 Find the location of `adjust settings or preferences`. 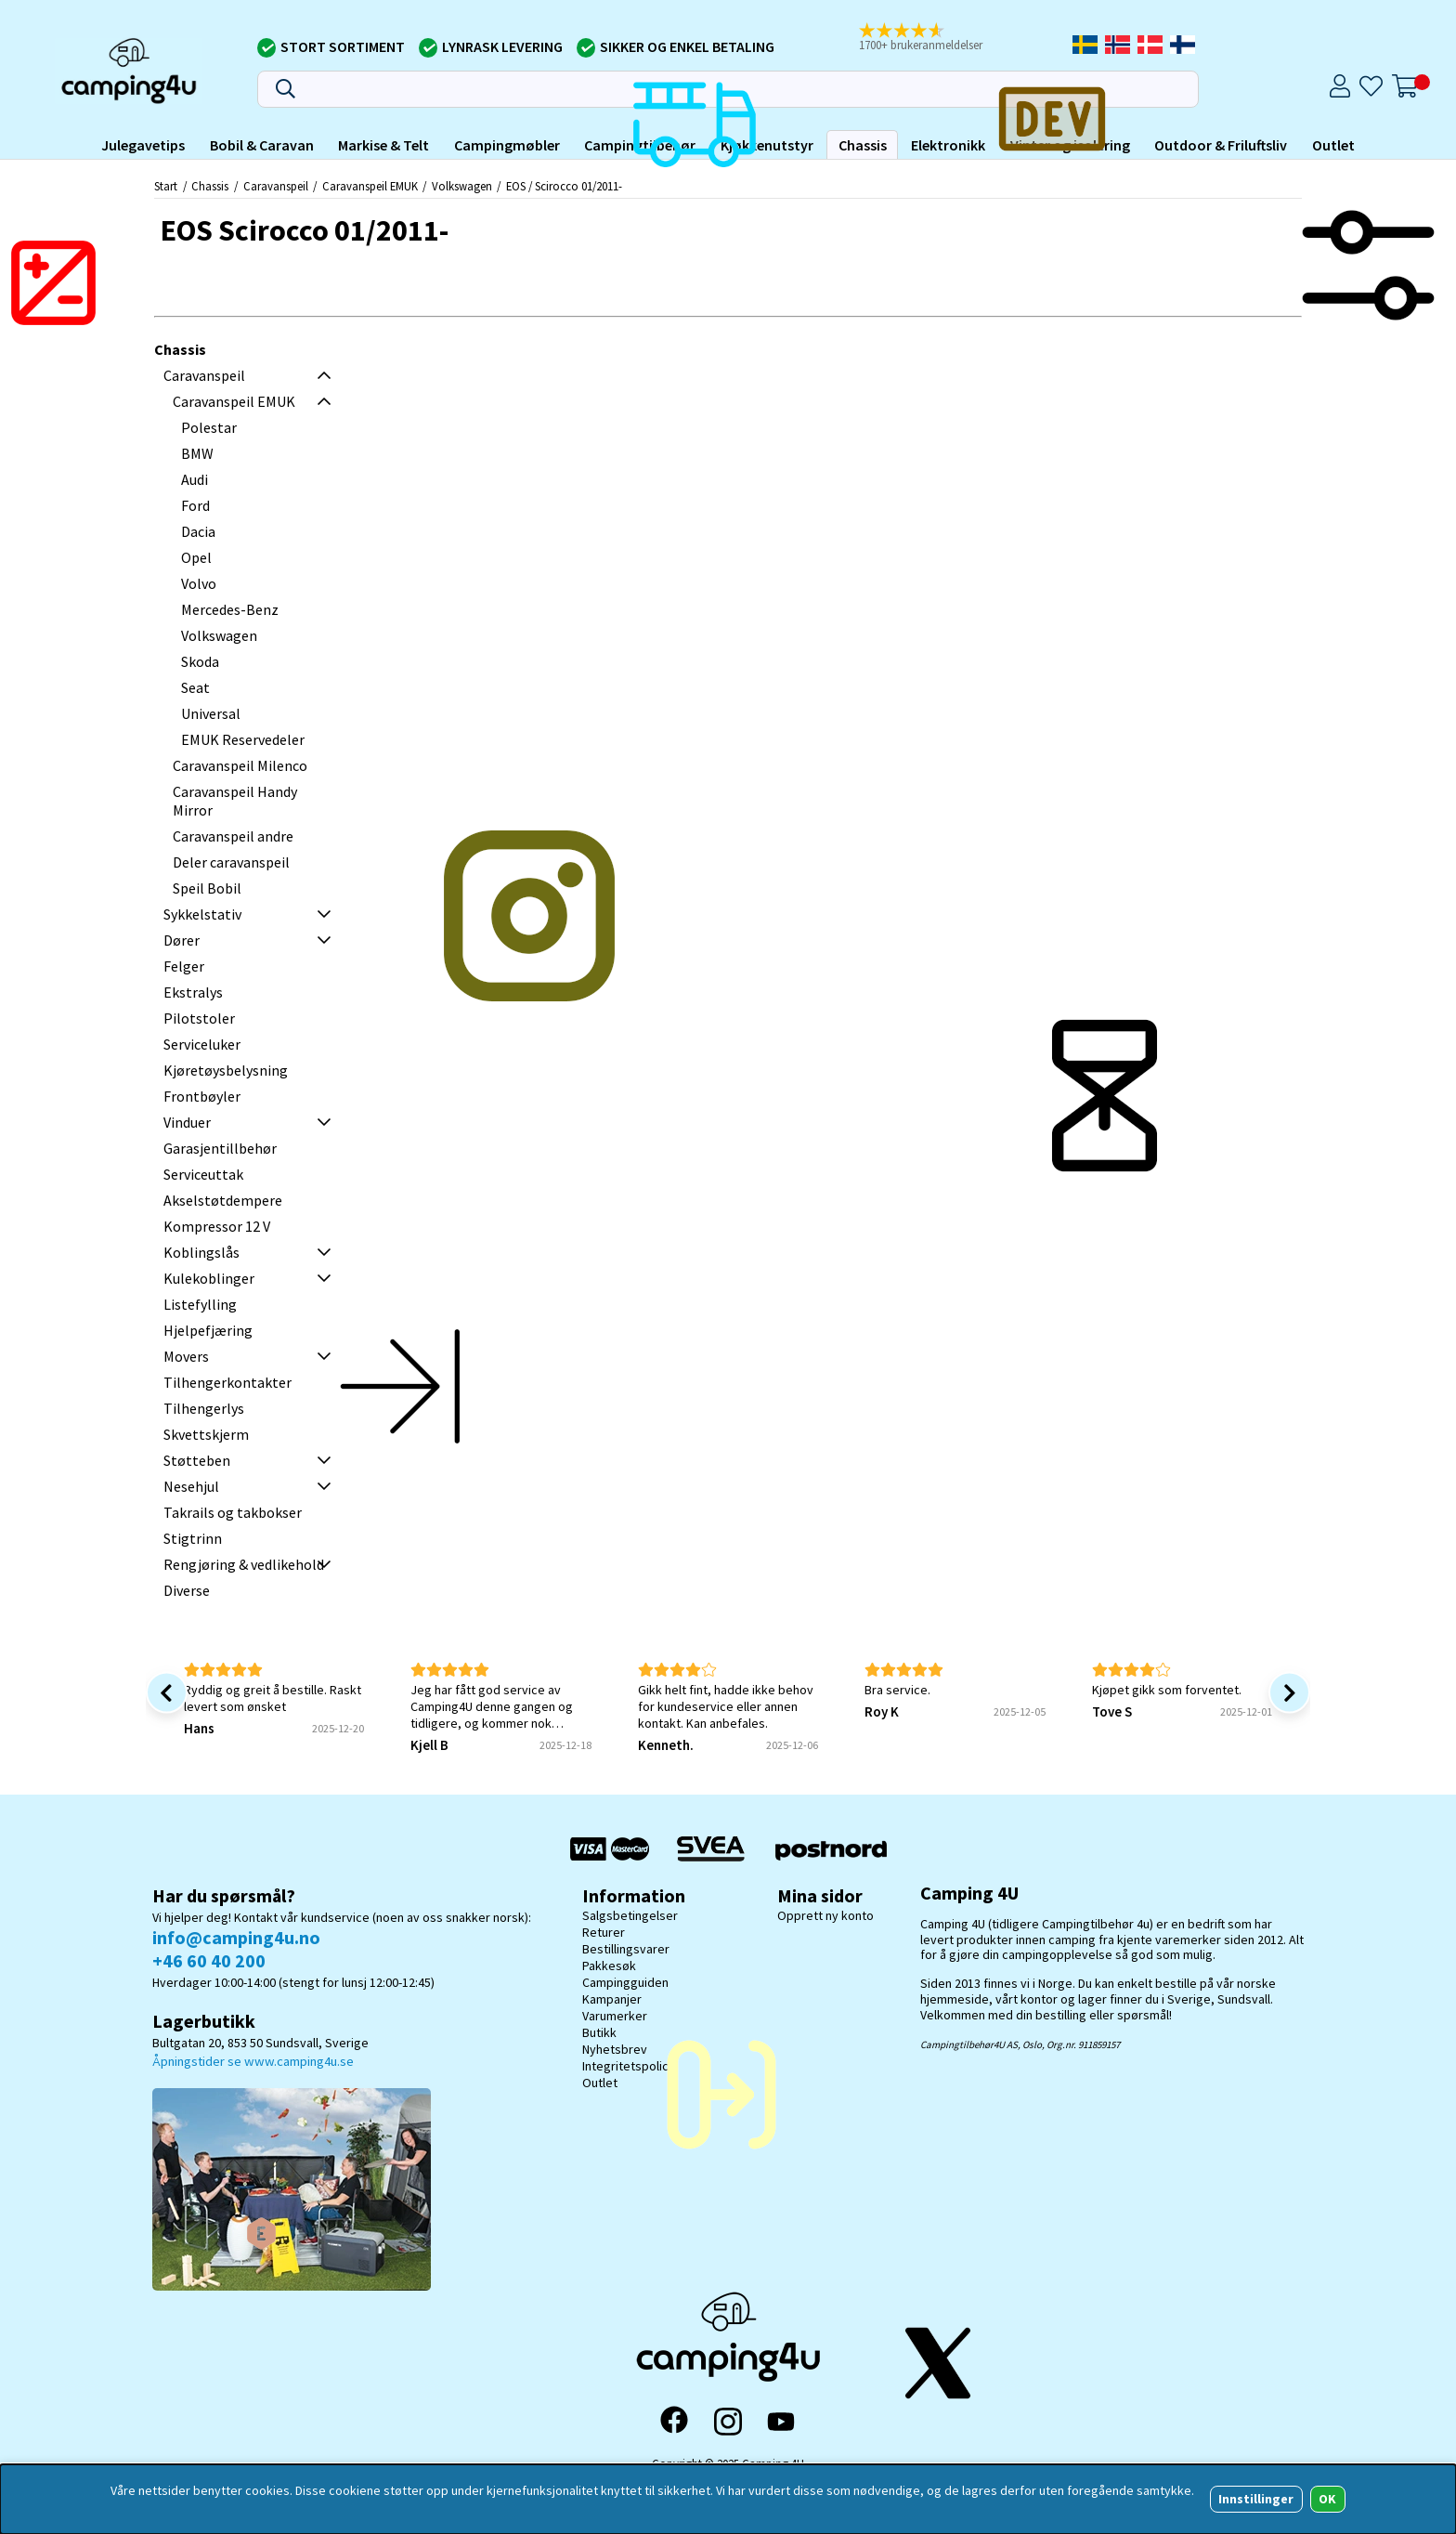

adjust settings or preferences is located at coordinates (1368, 265).